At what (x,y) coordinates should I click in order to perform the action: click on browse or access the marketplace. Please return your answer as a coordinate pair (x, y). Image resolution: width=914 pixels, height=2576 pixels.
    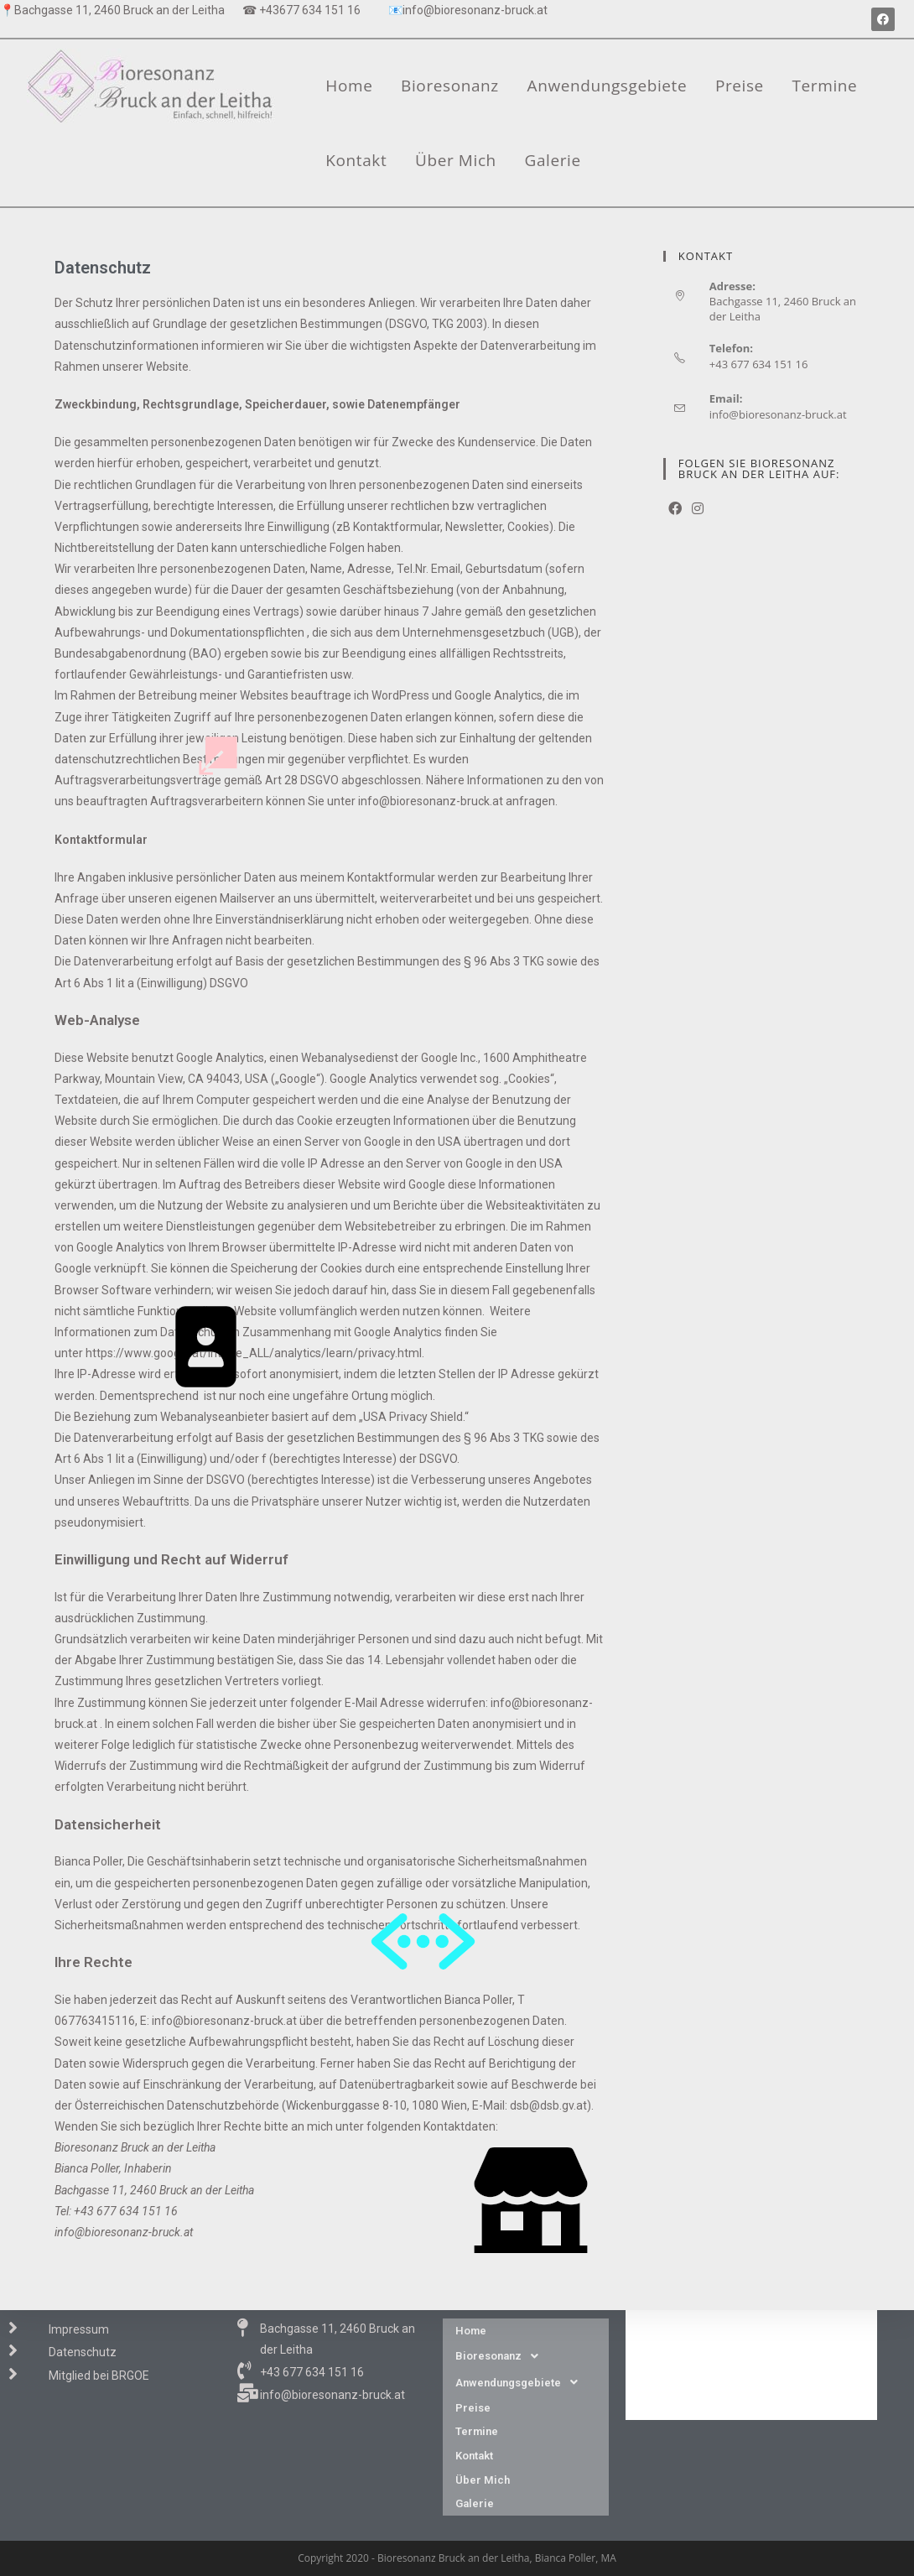
    Looking at the image, I should click on (531, 2200).